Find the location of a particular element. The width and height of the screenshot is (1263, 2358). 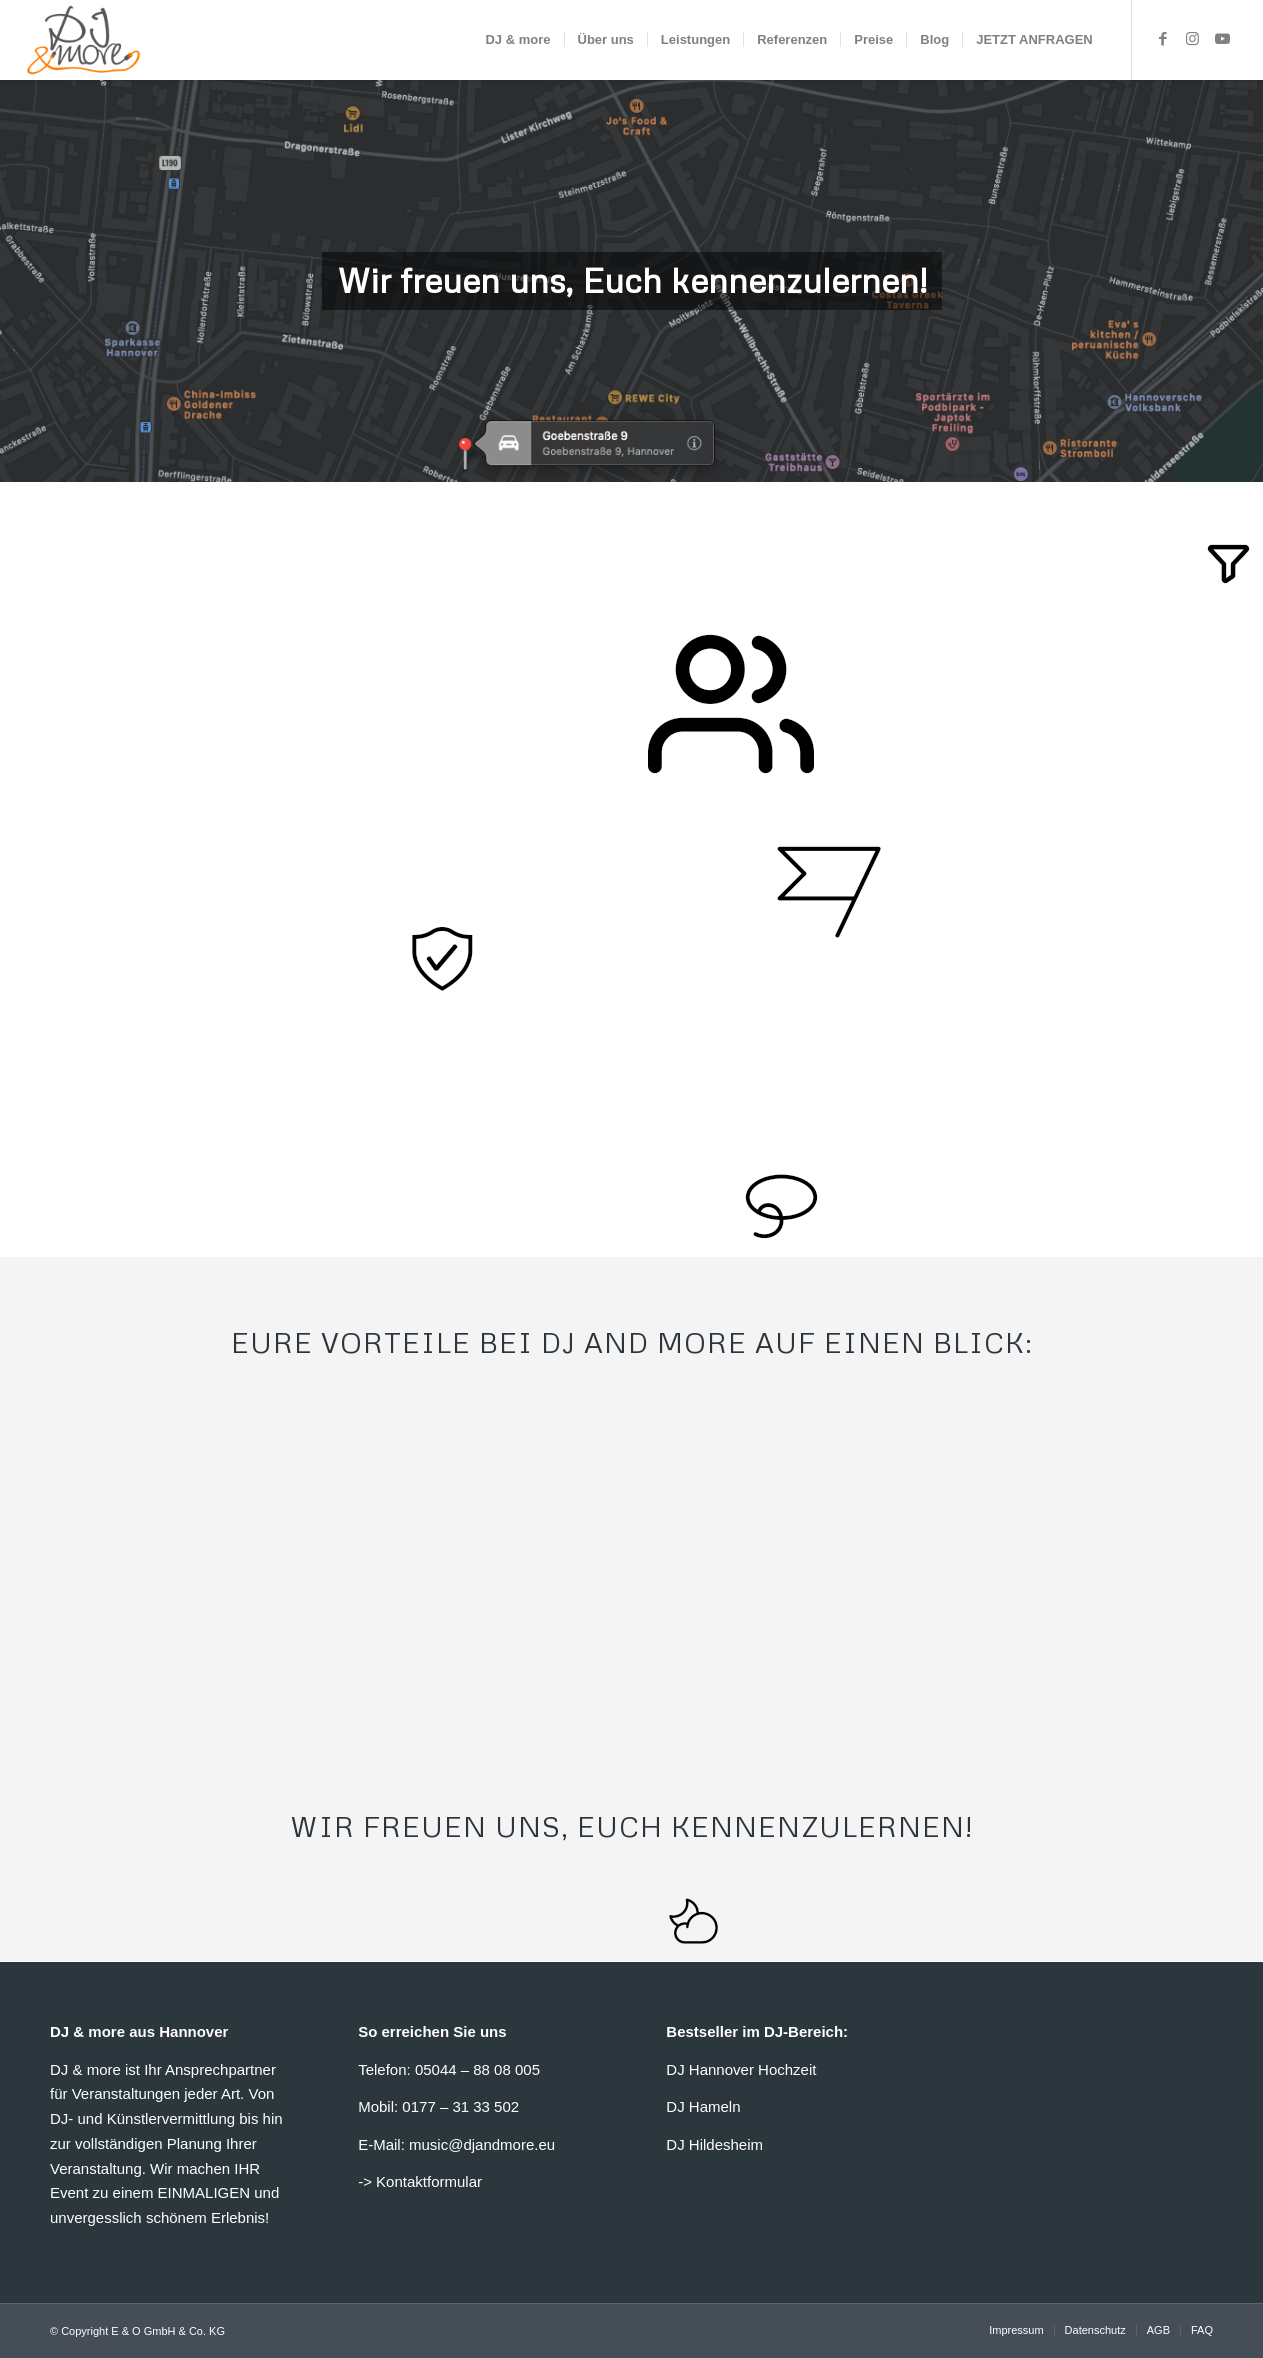

indicates nighttime or evening weather conditions is located at coordinates (692, 1923).